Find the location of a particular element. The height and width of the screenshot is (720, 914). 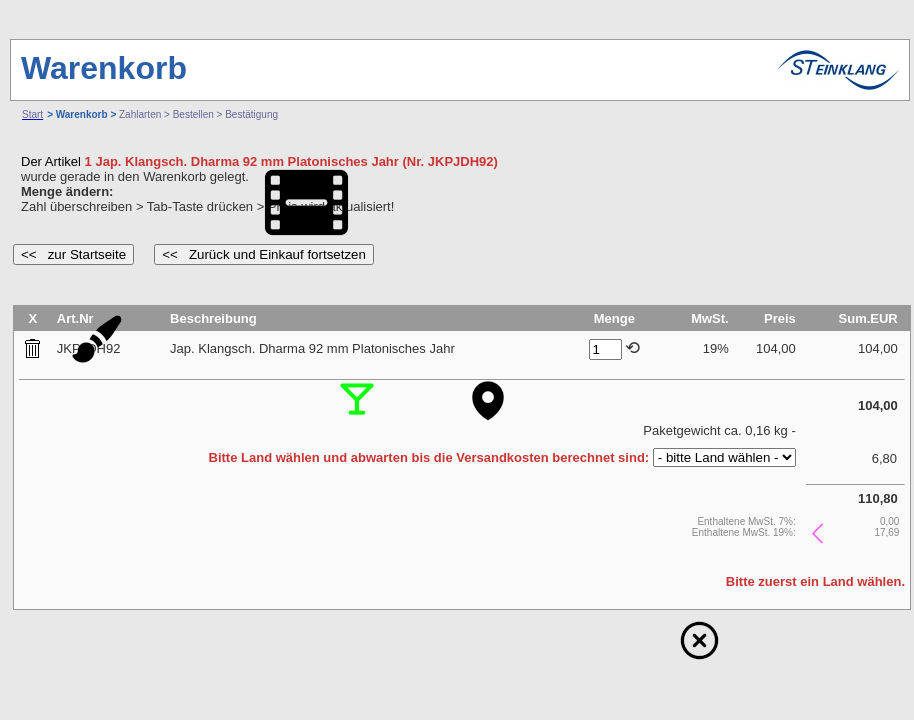

access video or film content is located at coordinates (306, 202).